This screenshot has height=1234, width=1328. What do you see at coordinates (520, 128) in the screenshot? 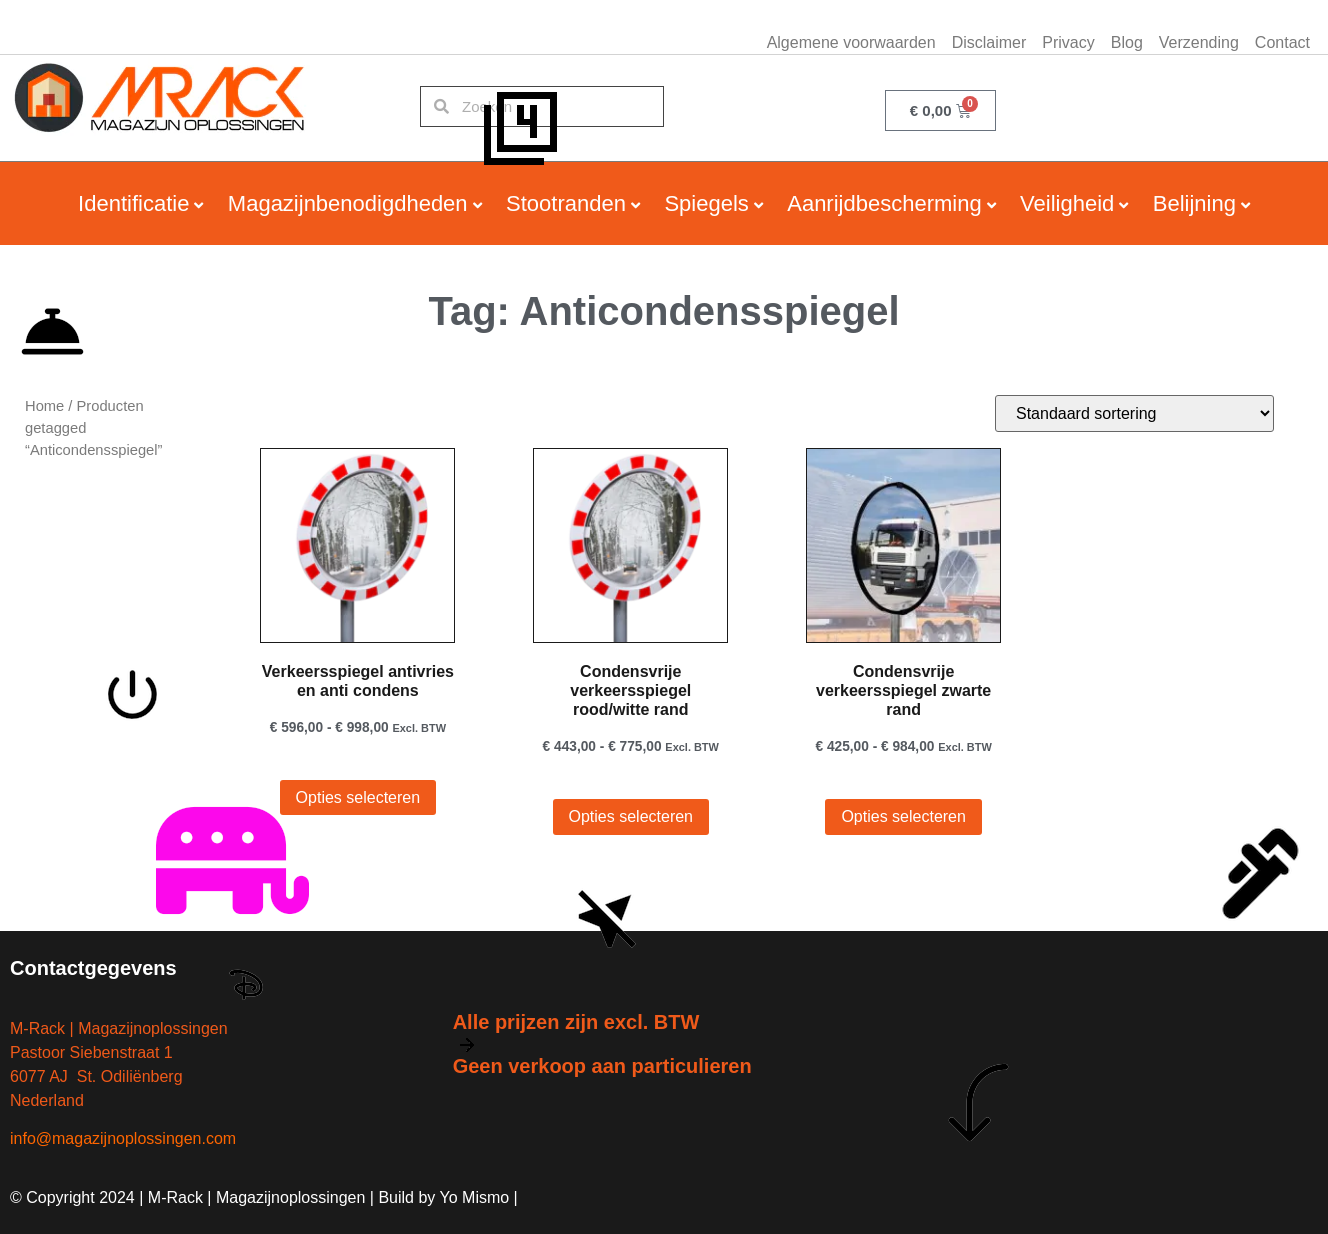
I see `select filter option 4` at bounding box center [520, 128].